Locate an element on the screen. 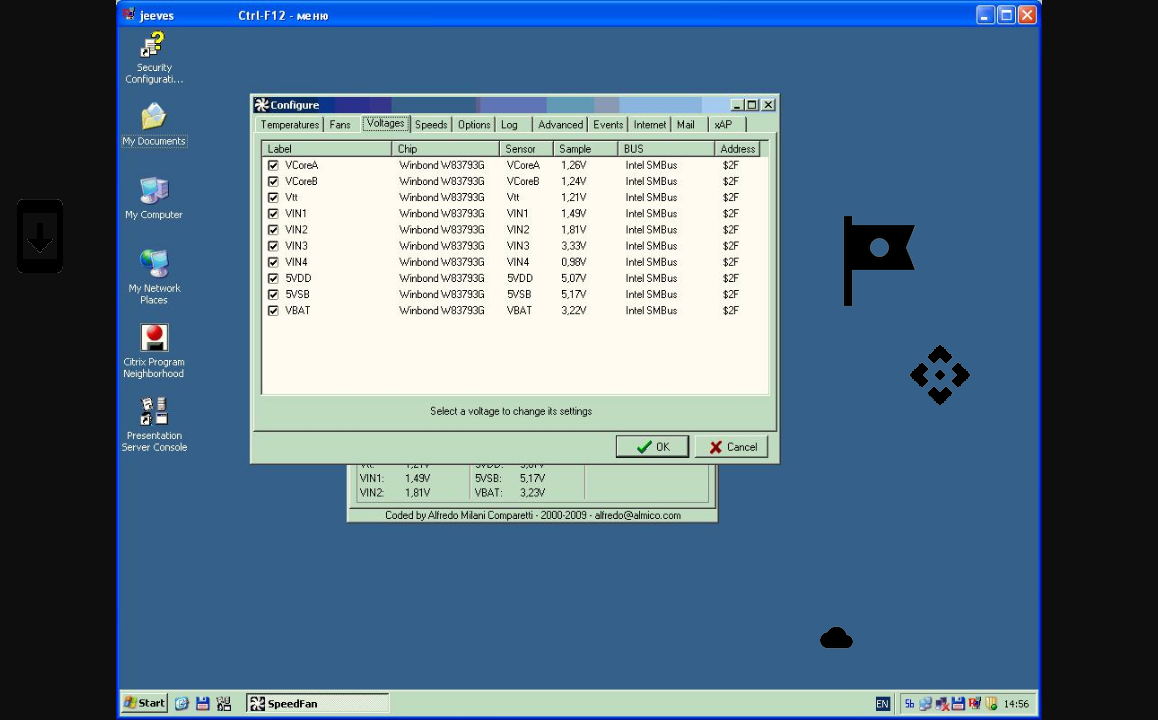 The height and width of the screenshot is (720, 1158). start a guided tour or walkthrough is located at coordinates (875, 261).